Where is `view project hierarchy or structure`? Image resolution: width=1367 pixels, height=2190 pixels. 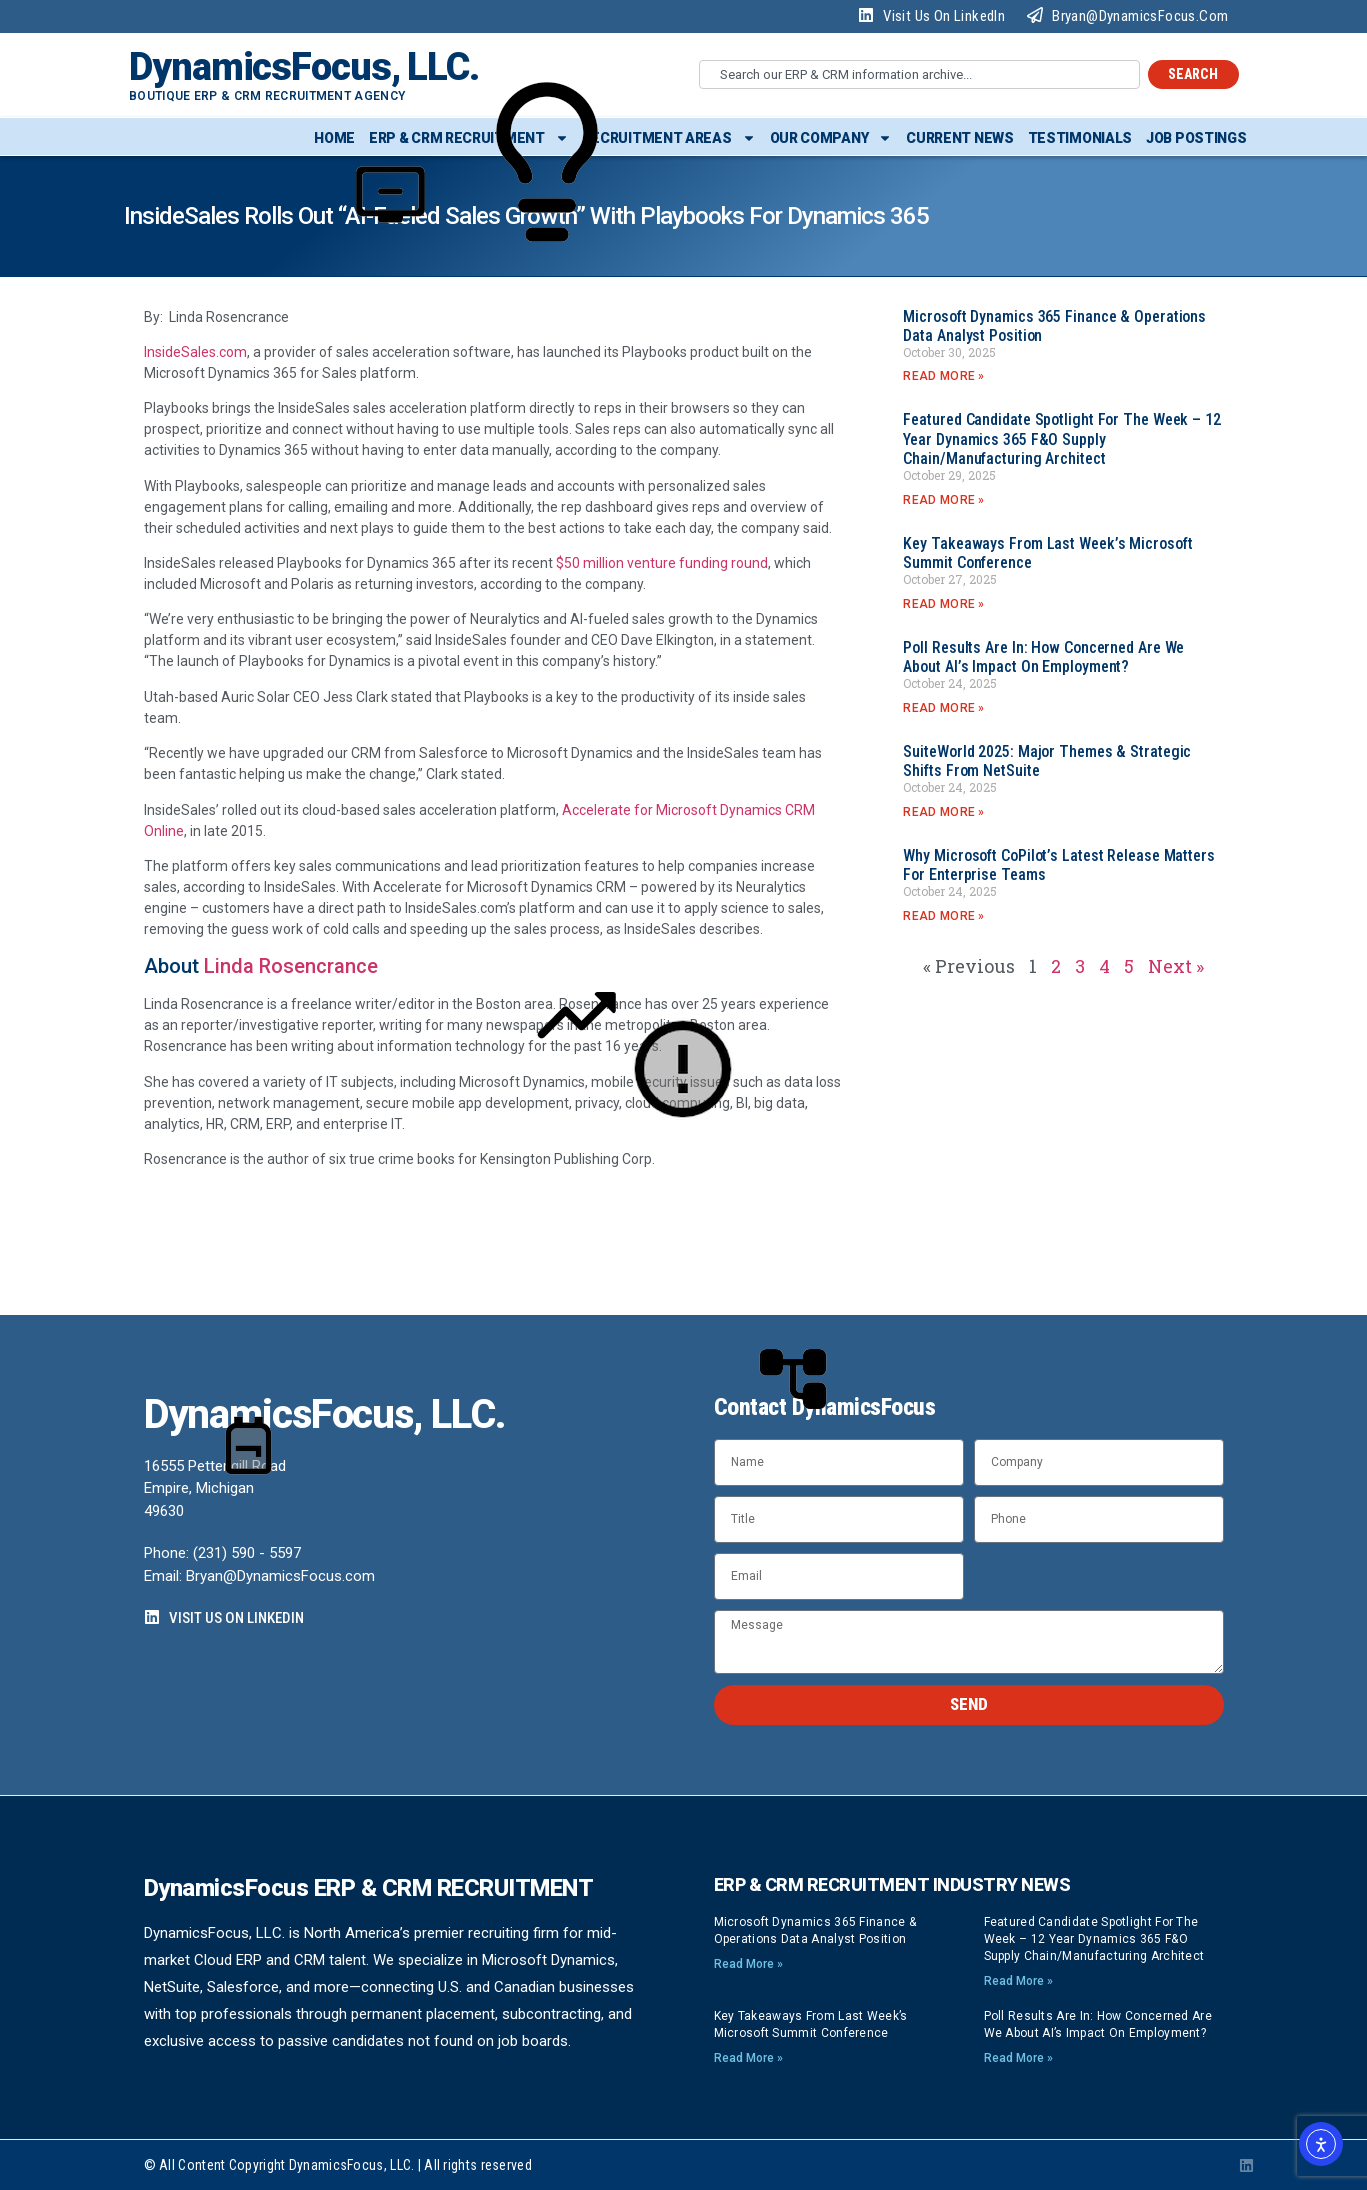
view project hierarchy or structure is located at coordinates (793, 1379).